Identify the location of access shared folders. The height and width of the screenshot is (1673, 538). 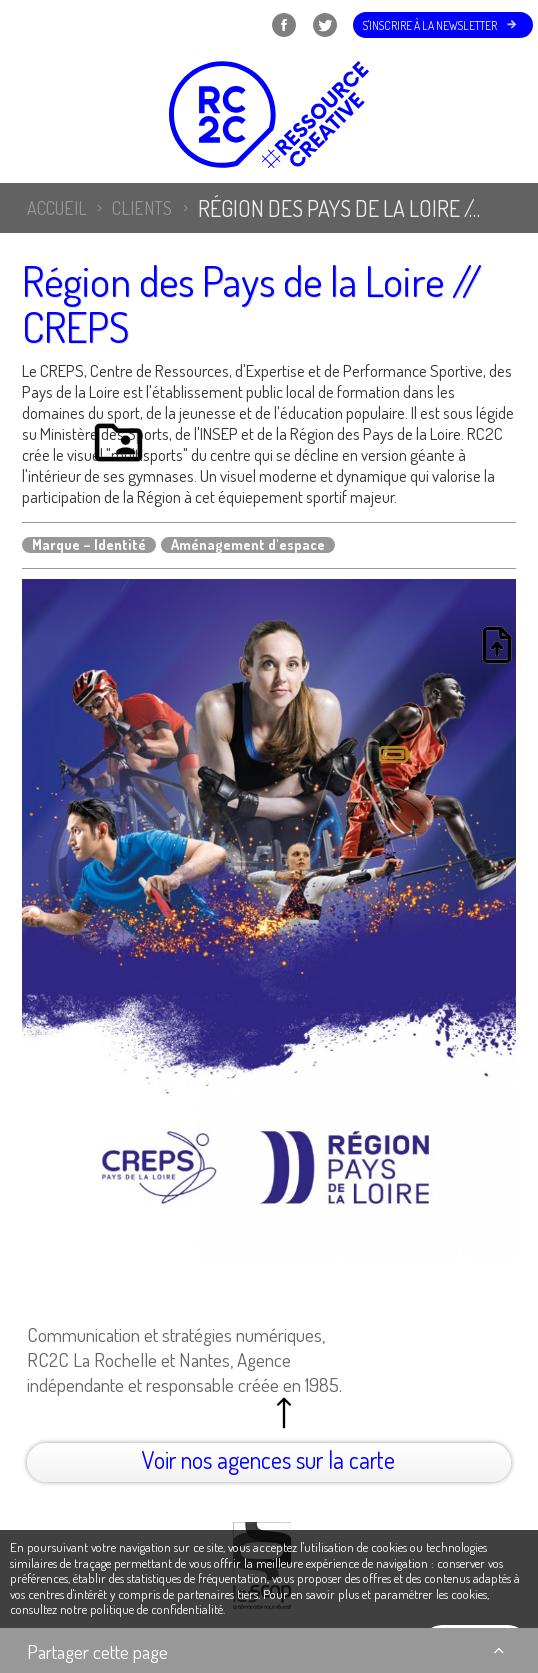
(118, 442).